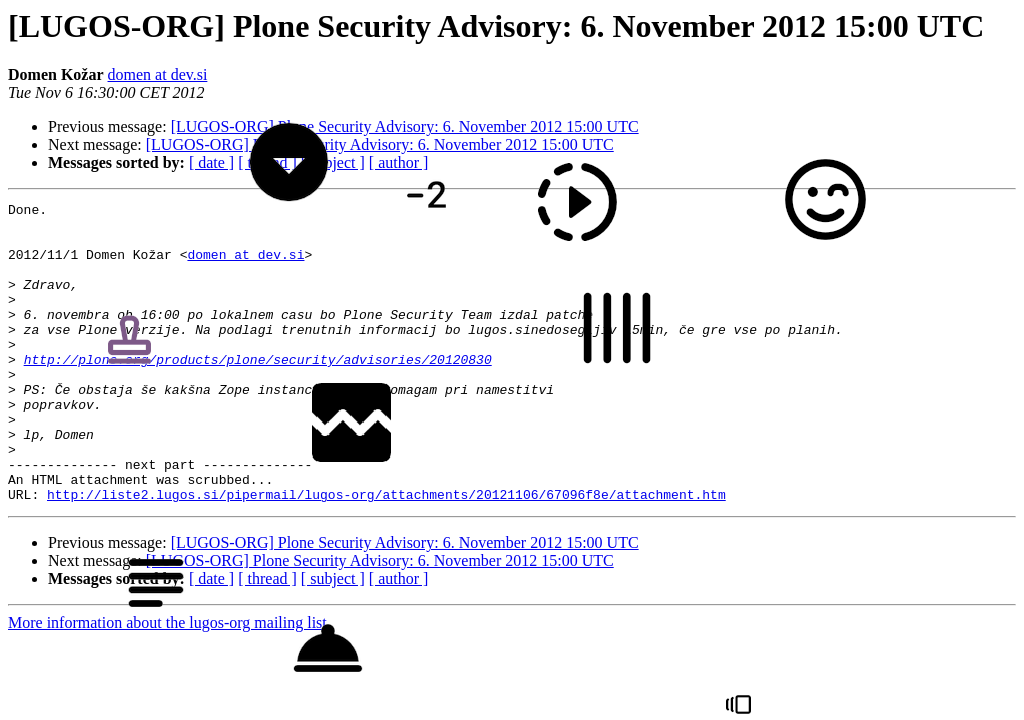 The height and width of the screenshot is (720, 1024). What do you see at coordinates (825, 199) in the screenshot?
I see `insert a winking emoji or emoticon` at bounding box center [825, 199].